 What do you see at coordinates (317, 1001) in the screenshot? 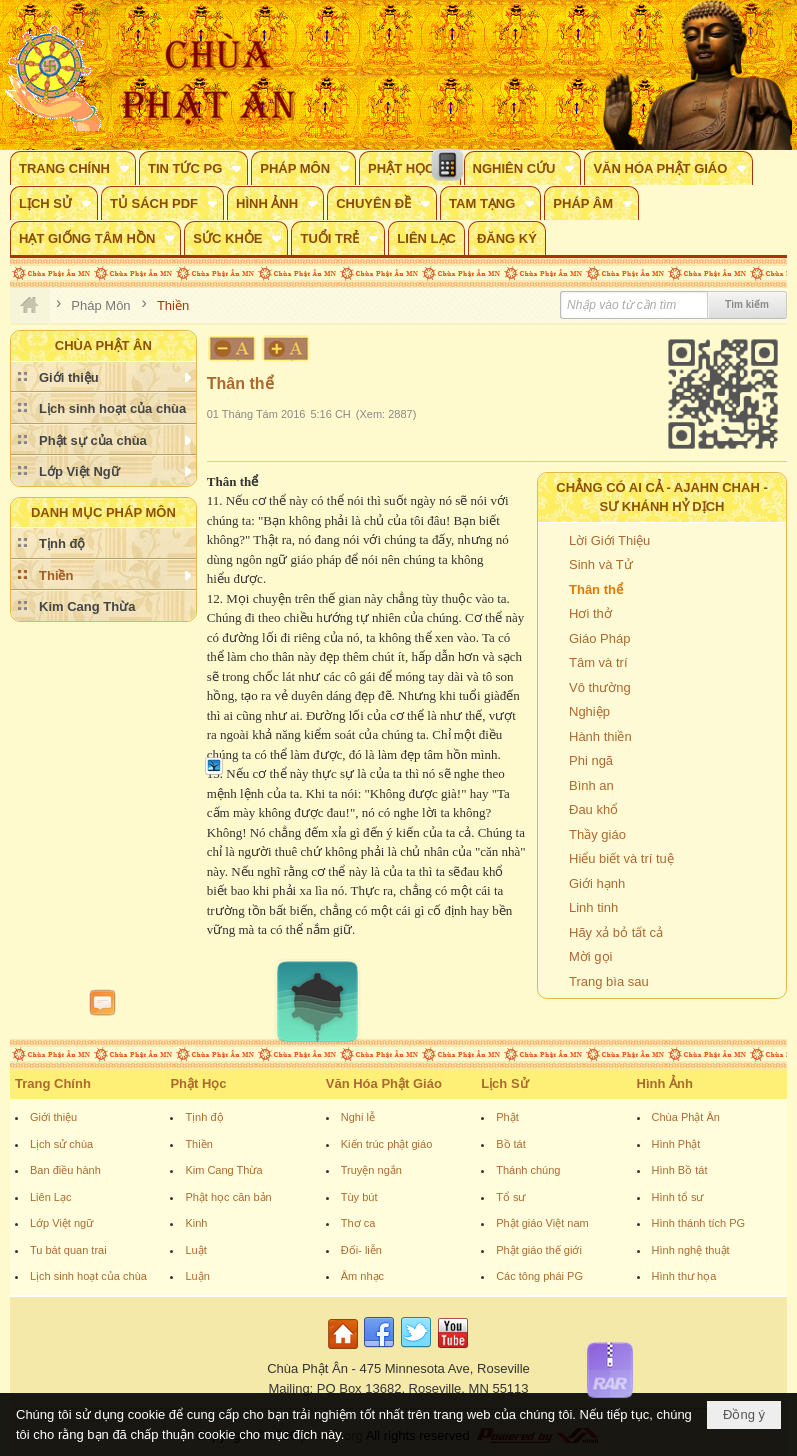
I see `launch the minesweeper game` at bounding box center [317, 1001].